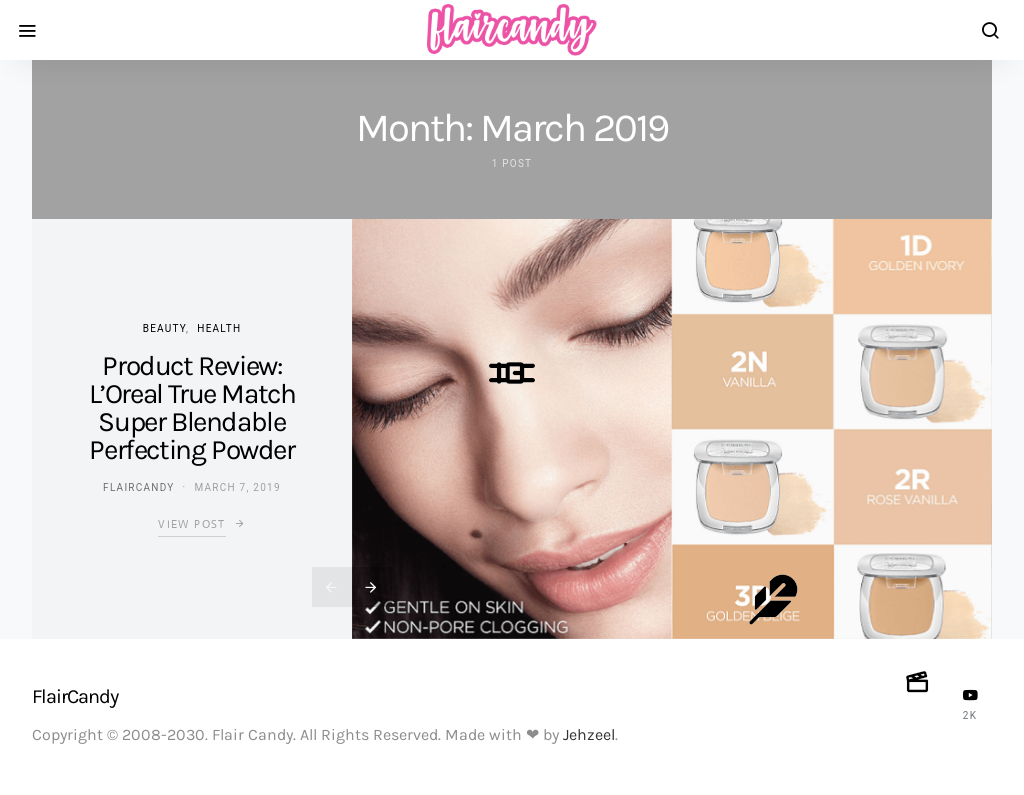 The height and width of the screenshot is (795, 1024). I want to click on access video or movie content, so click(917, 682).